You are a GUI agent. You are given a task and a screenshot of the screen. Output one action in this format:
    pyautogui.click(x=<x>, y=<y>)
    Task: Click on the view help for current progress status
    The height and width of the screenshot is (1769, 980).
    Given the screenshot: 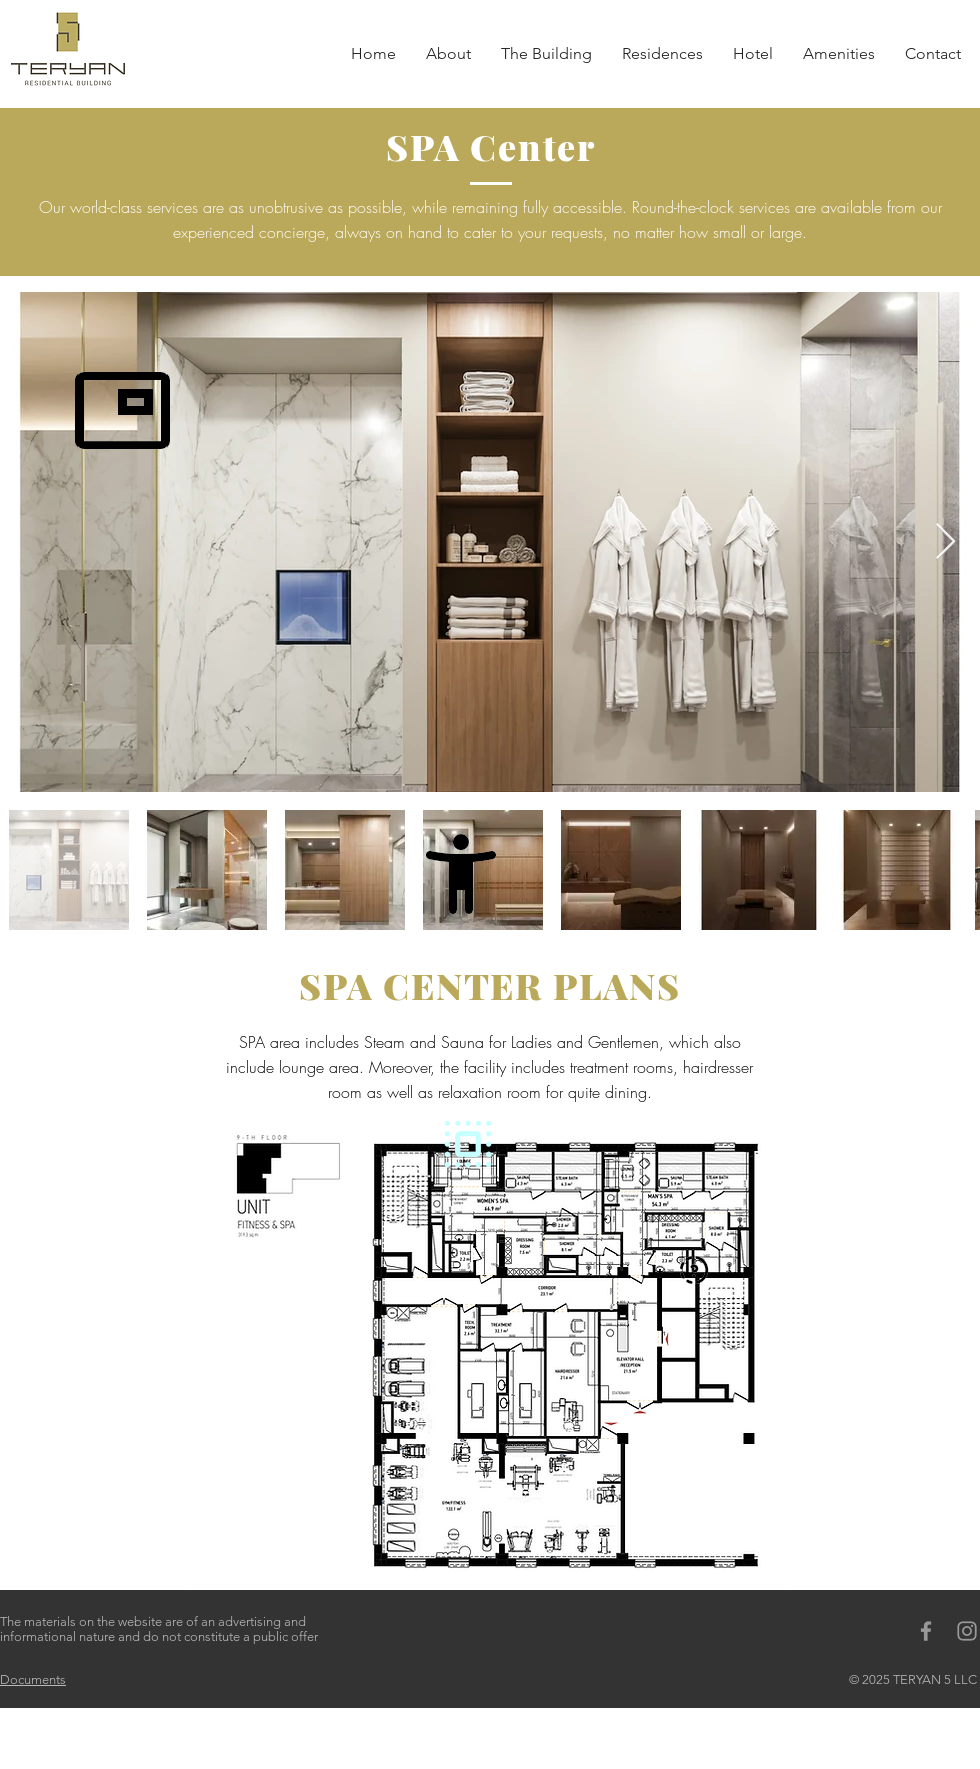 What is the action you would take?
    pyautogui.click(x=694, y=1270)
    